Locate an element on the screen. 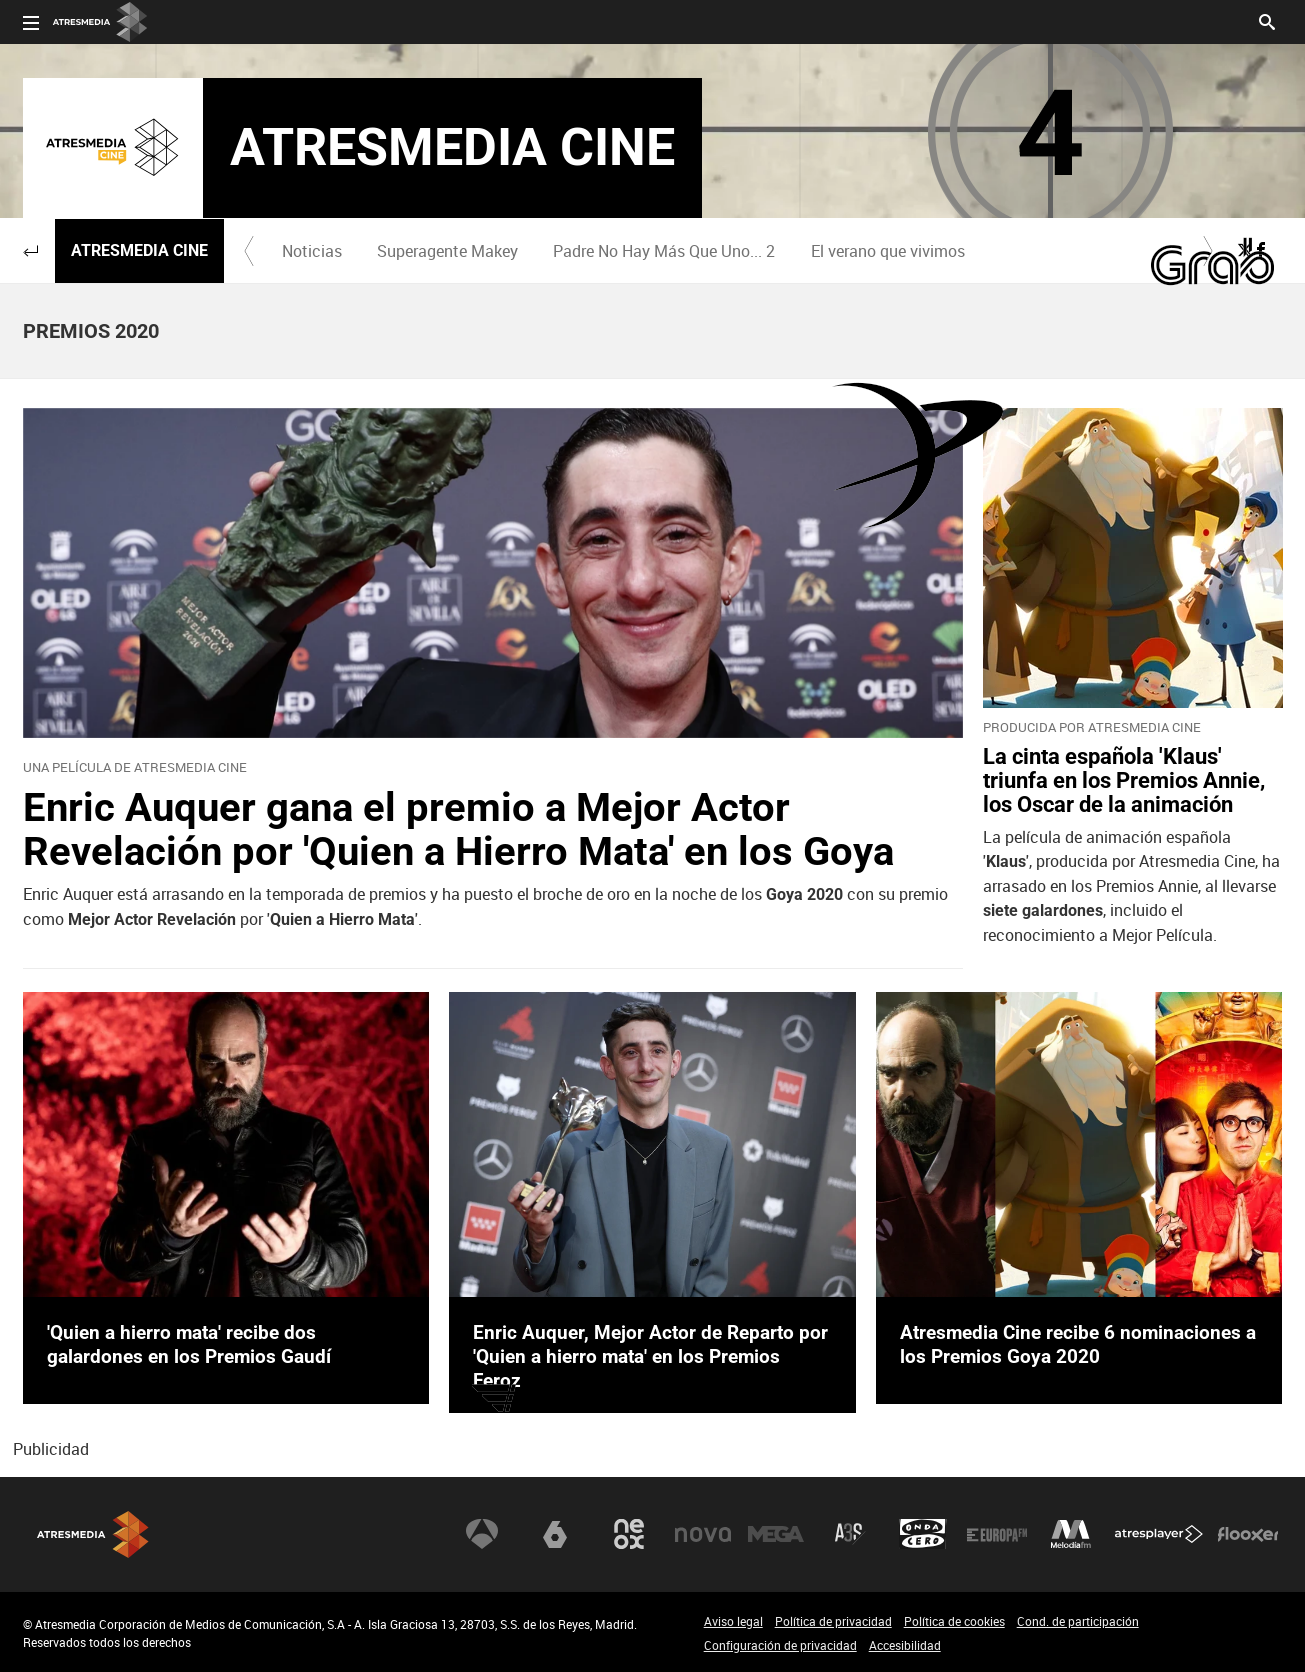 This screenshot has height=1672, width=1305. open the Grab app is located at coordinates (1212, 261).